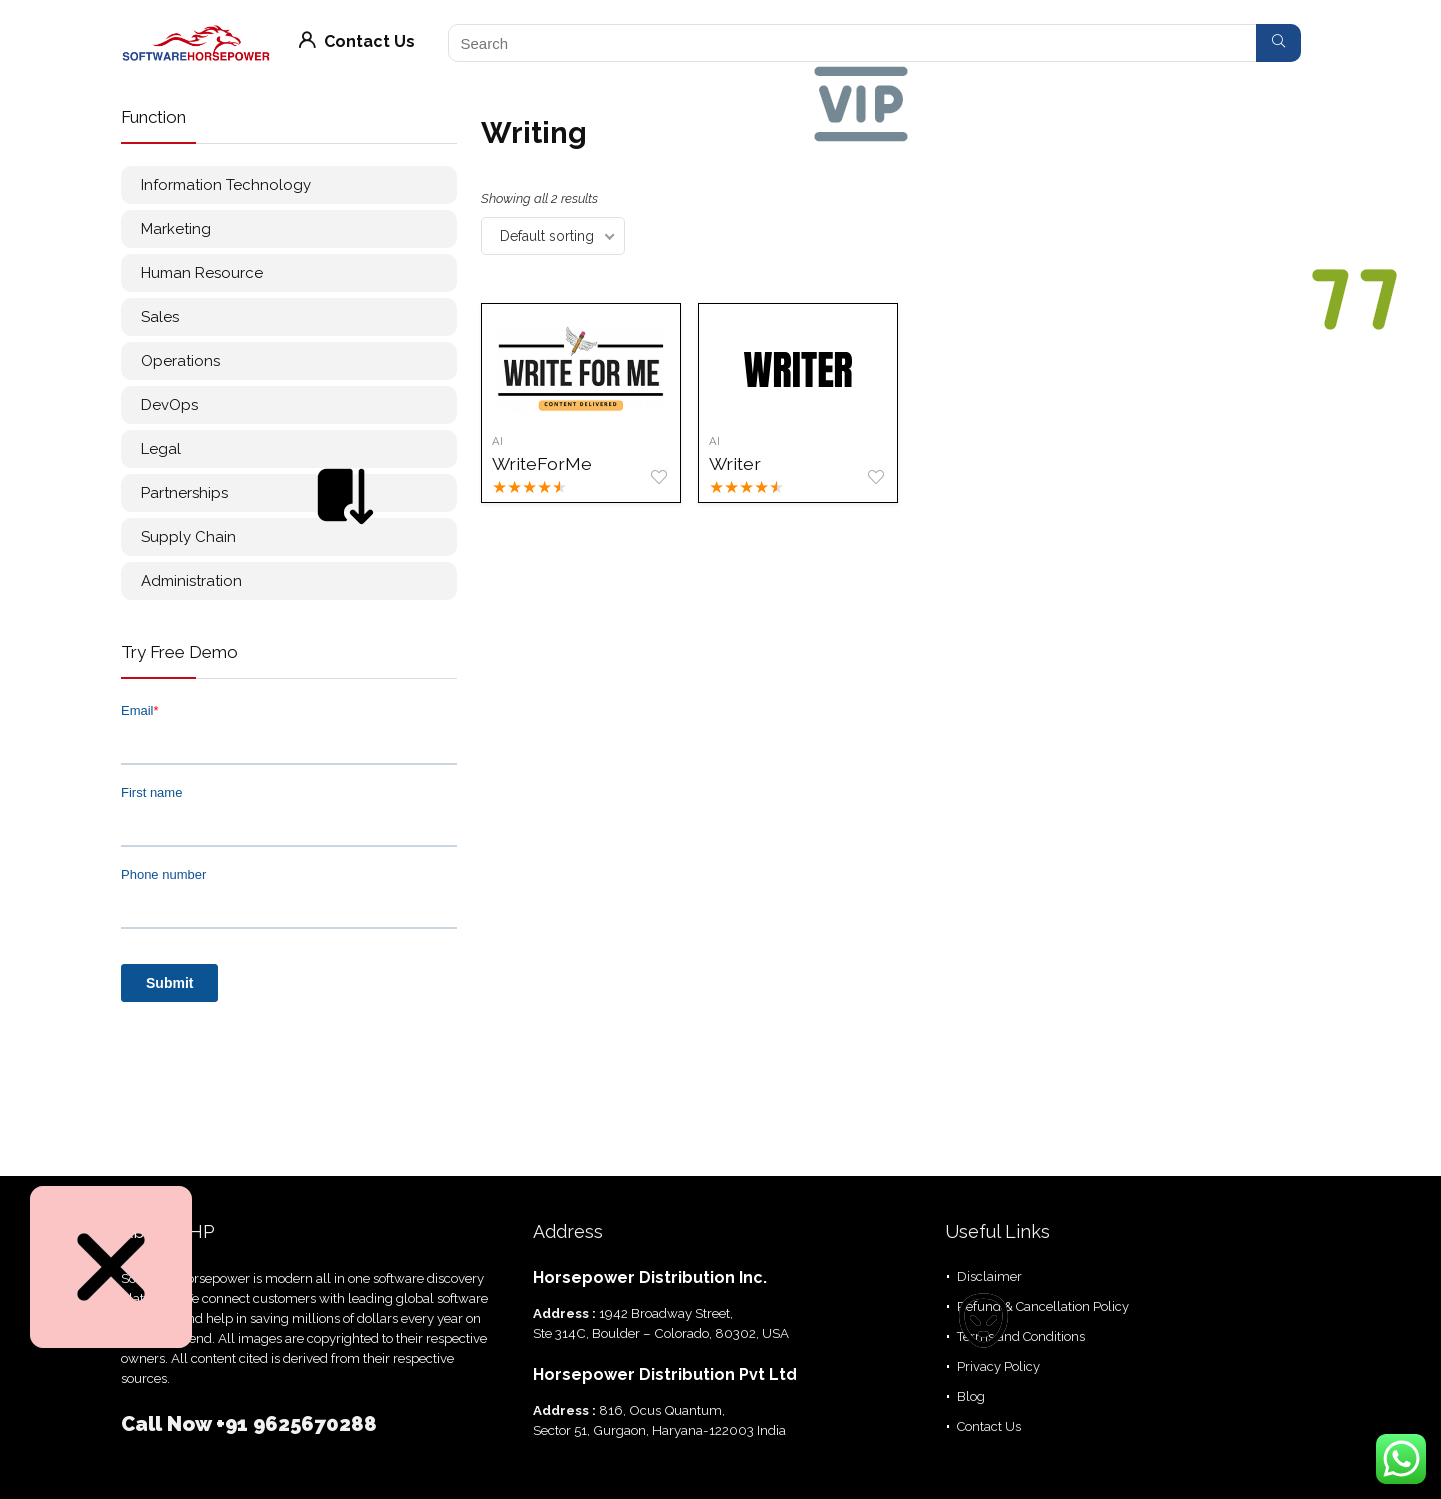  What do you see at coordinates (1354, 299) in the screenshot?
I see `displays the number 77 as a label or badge` at bounding box center [1354, 299].